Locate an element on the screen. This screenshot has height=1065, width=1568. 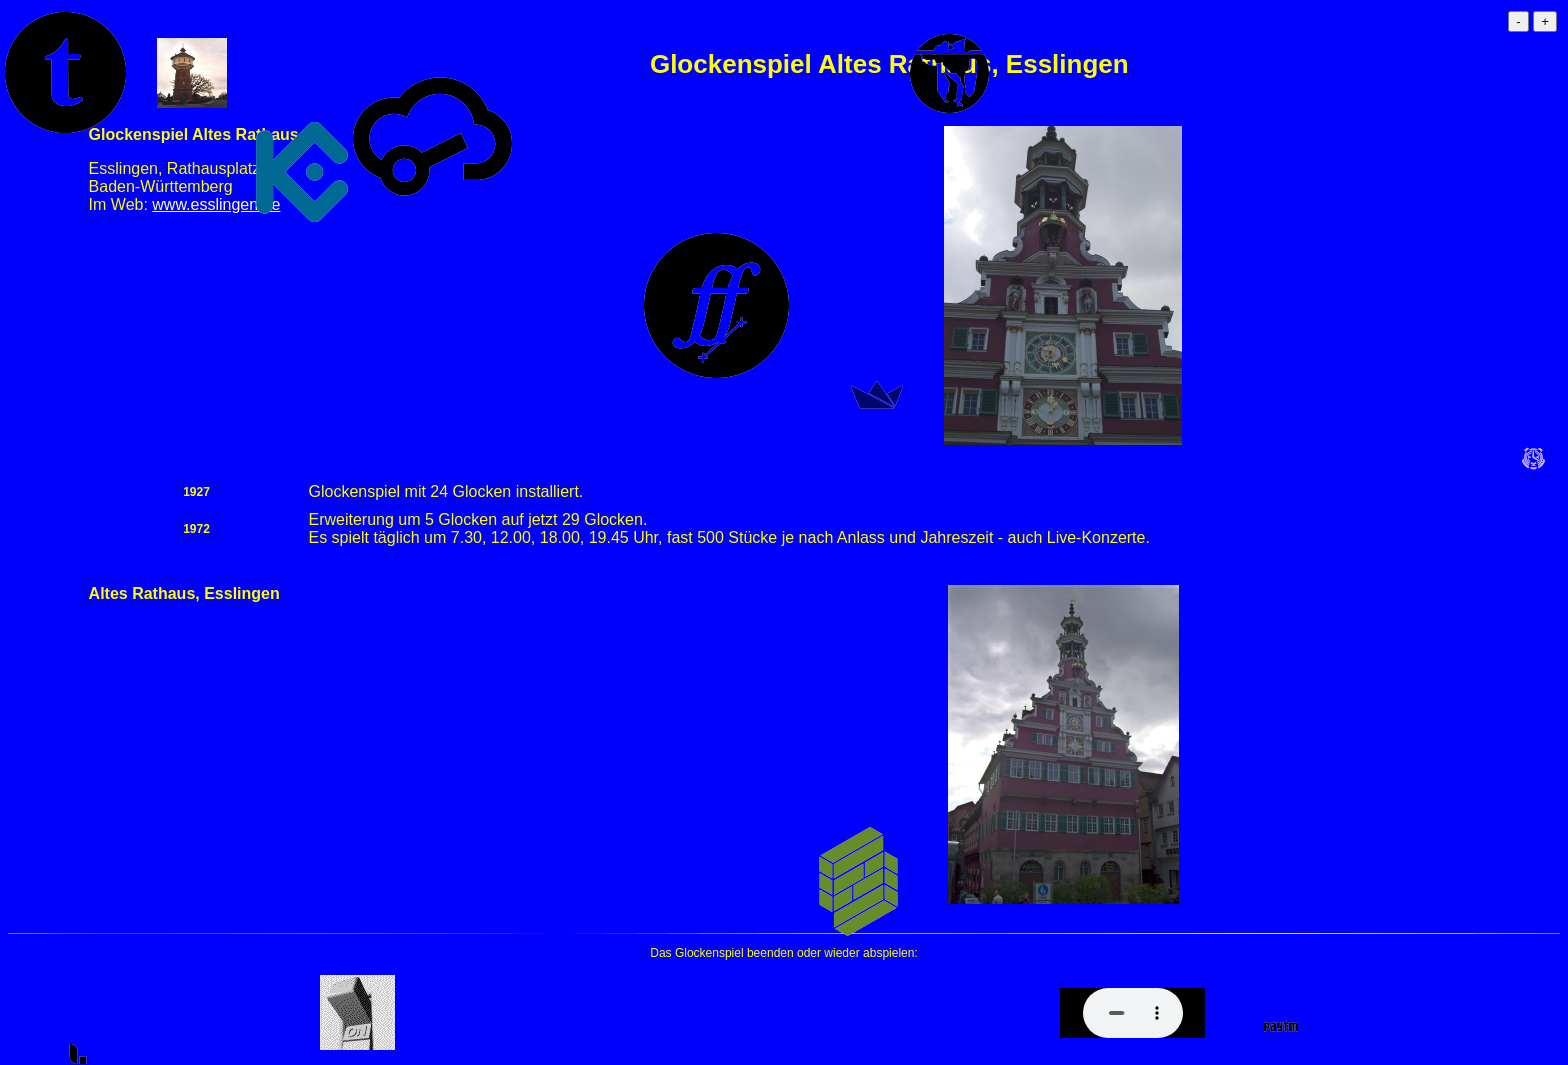
open wikisource website is located at coordinates (949, 73).